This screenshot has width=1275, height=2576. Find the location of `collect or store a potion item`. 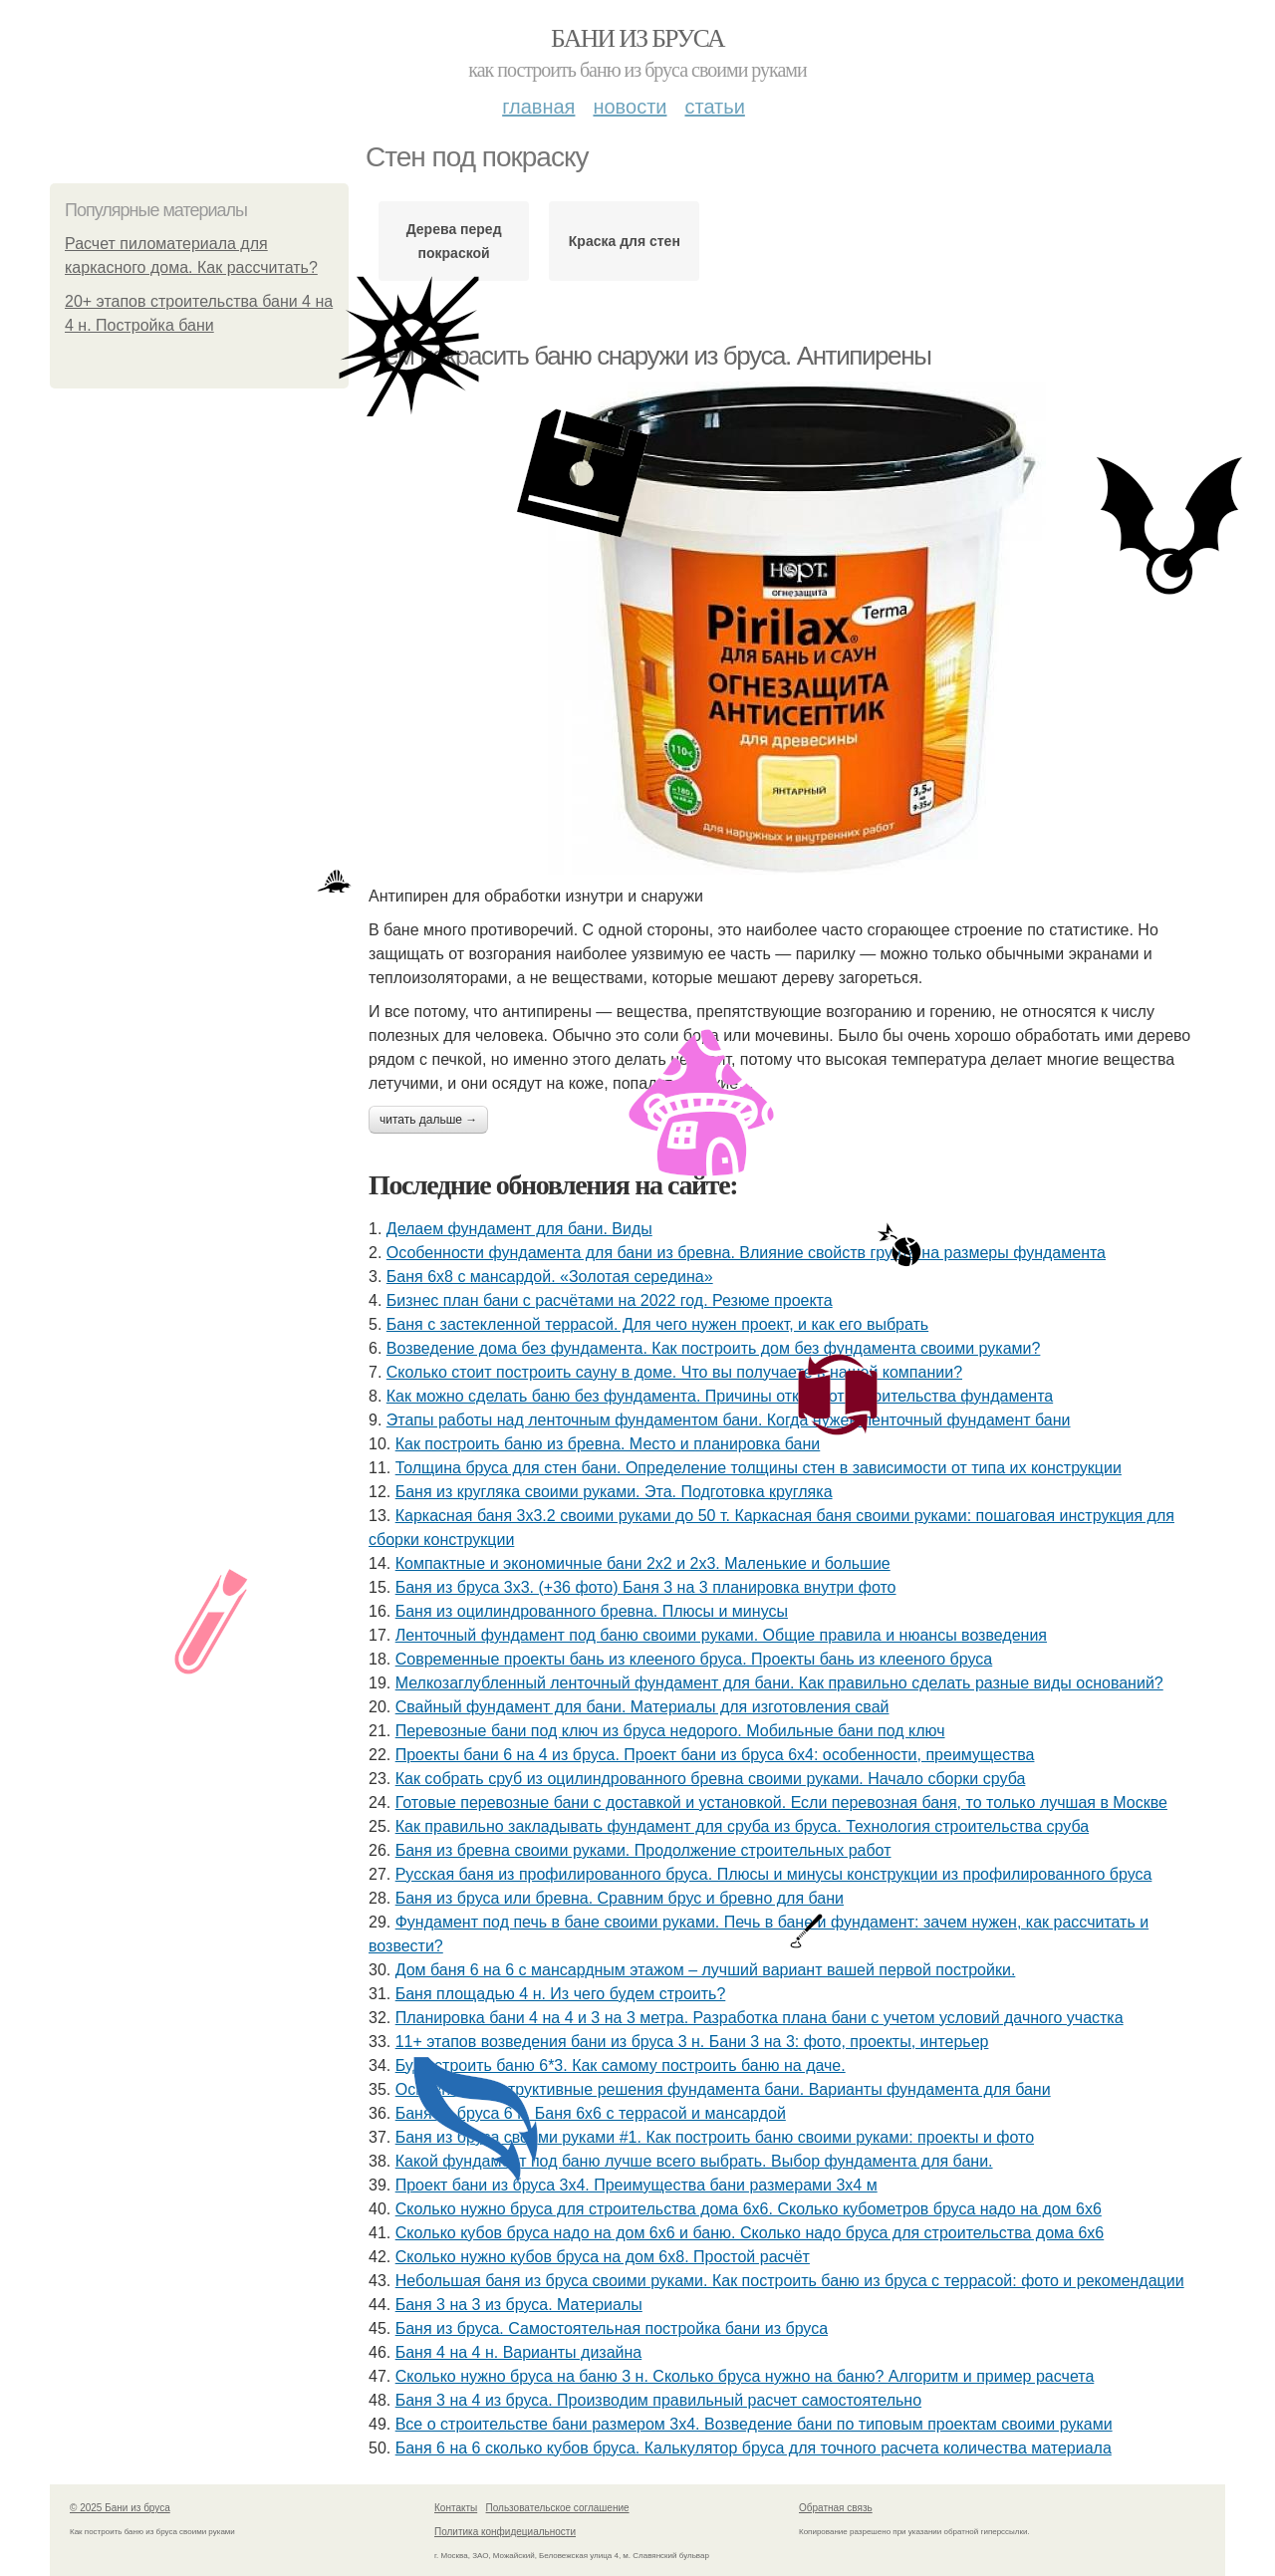

collect or store a potion item is located at coordinates (208, 1622).